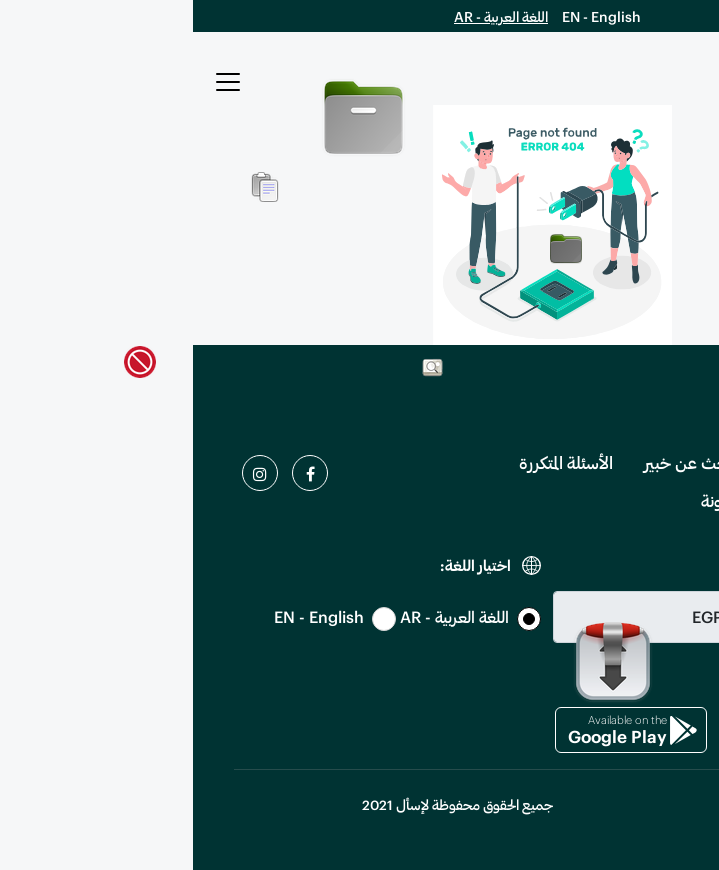 This screenshot has height=870, width=719. I want to click on open folder to view contents, so click(566, 248).